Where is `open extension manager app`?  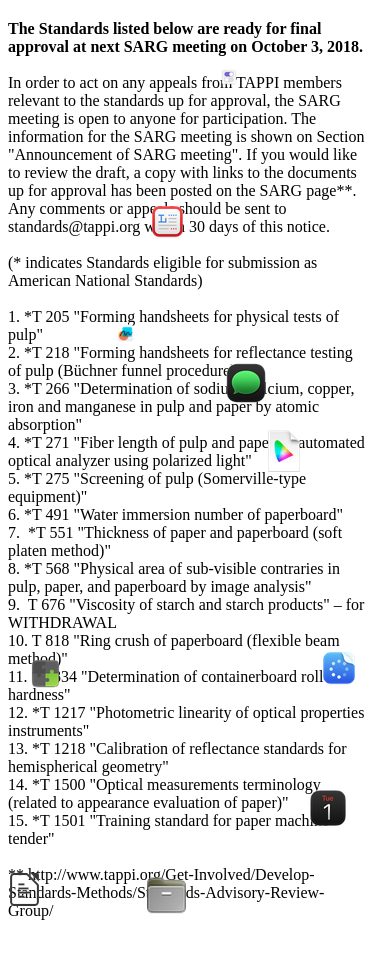 open extension manager app is located at coordinates (45, 673).